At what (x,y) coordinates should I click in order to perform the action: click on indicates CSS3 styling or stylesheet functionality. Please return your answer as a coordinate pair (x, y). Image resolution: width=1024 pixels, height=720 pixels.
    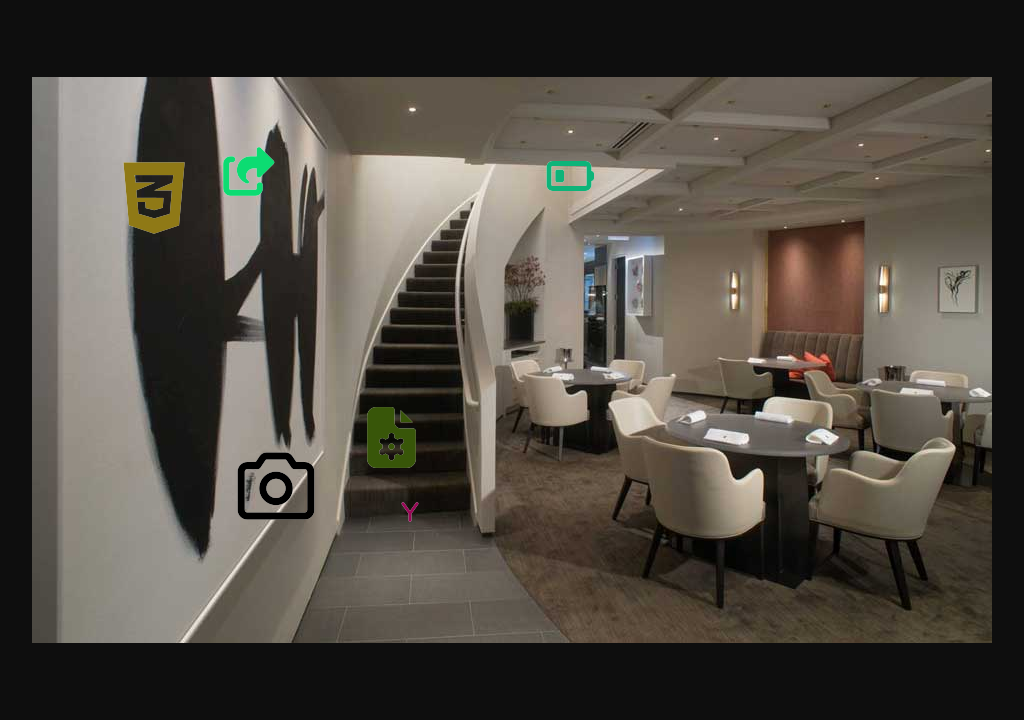
    Looking at the image, I should click on (154, 198).